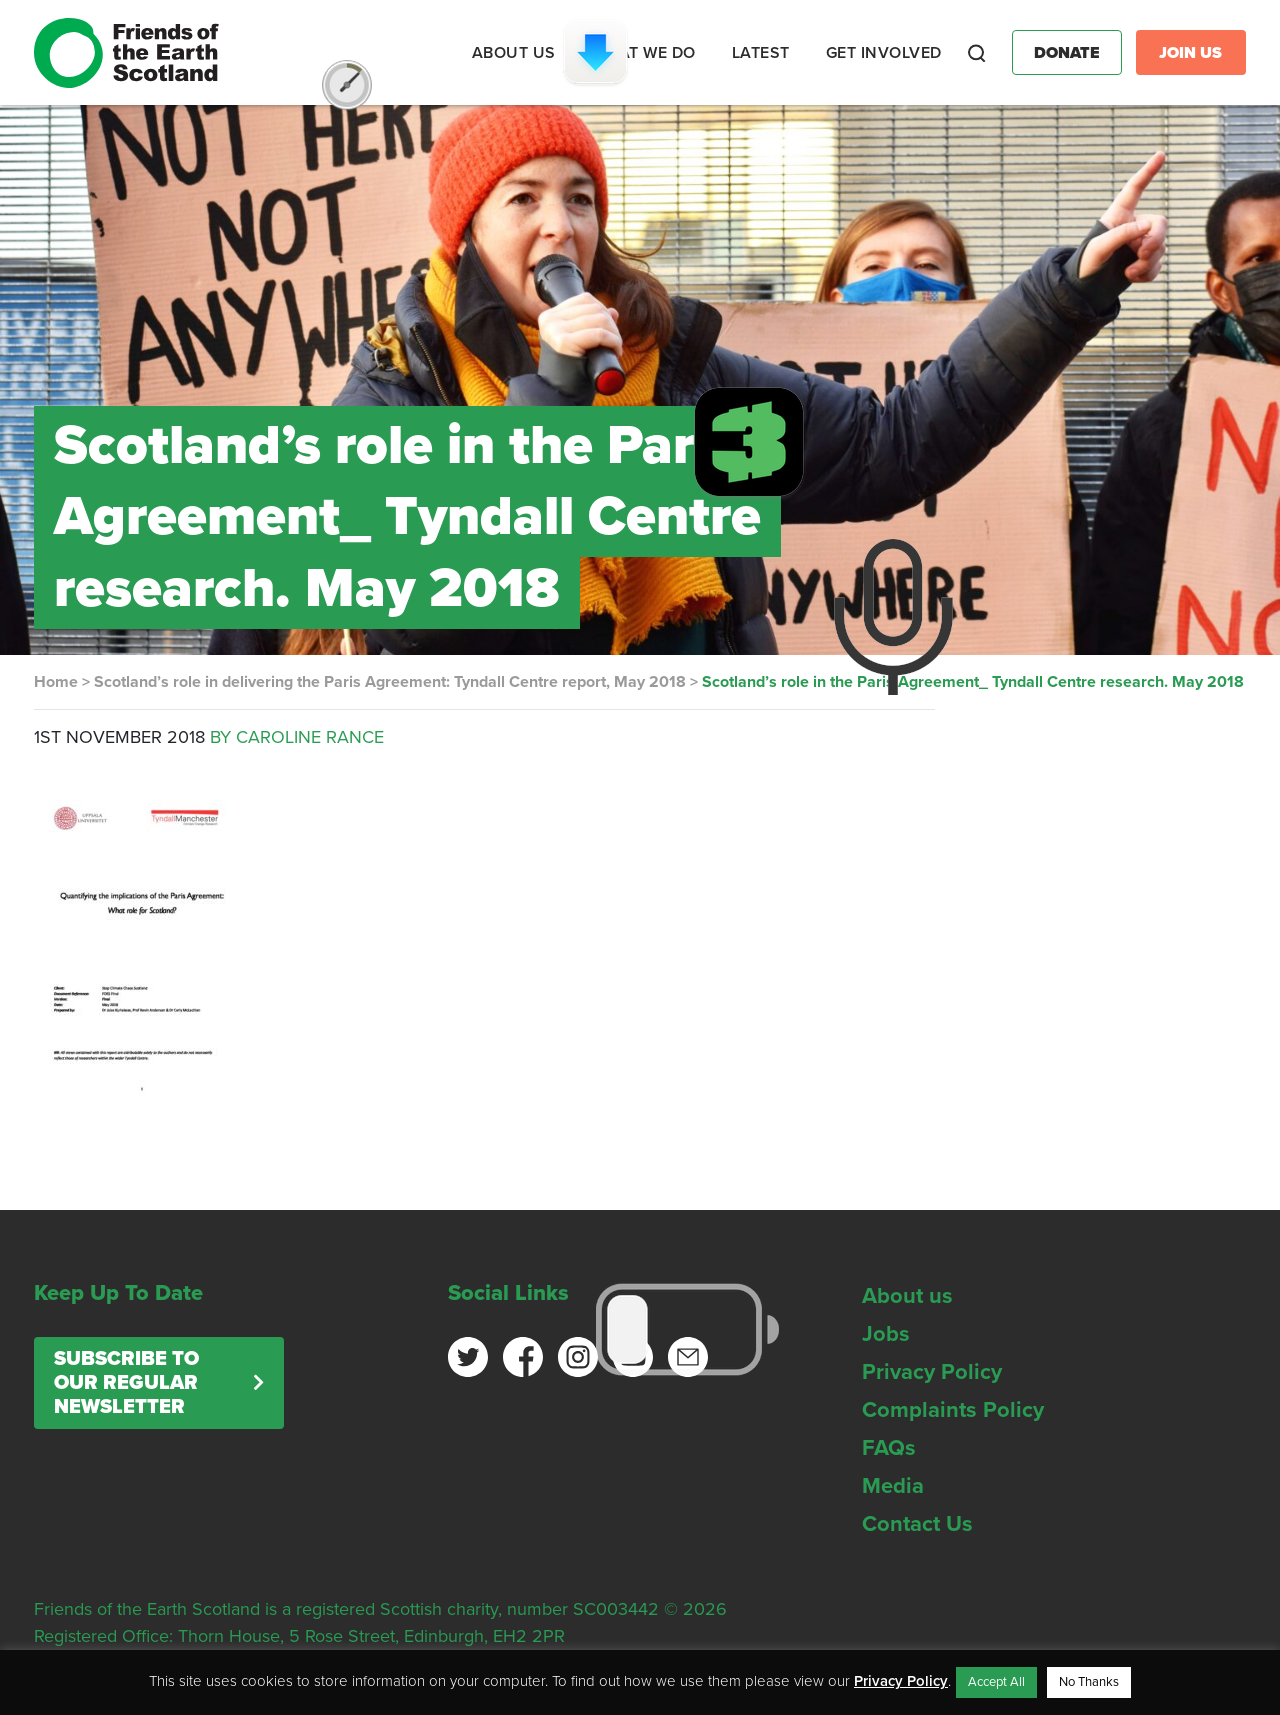  Describe the element at coordinates (347, 85) in the screenshot. I see `open sysprof system profiler application` at that location.